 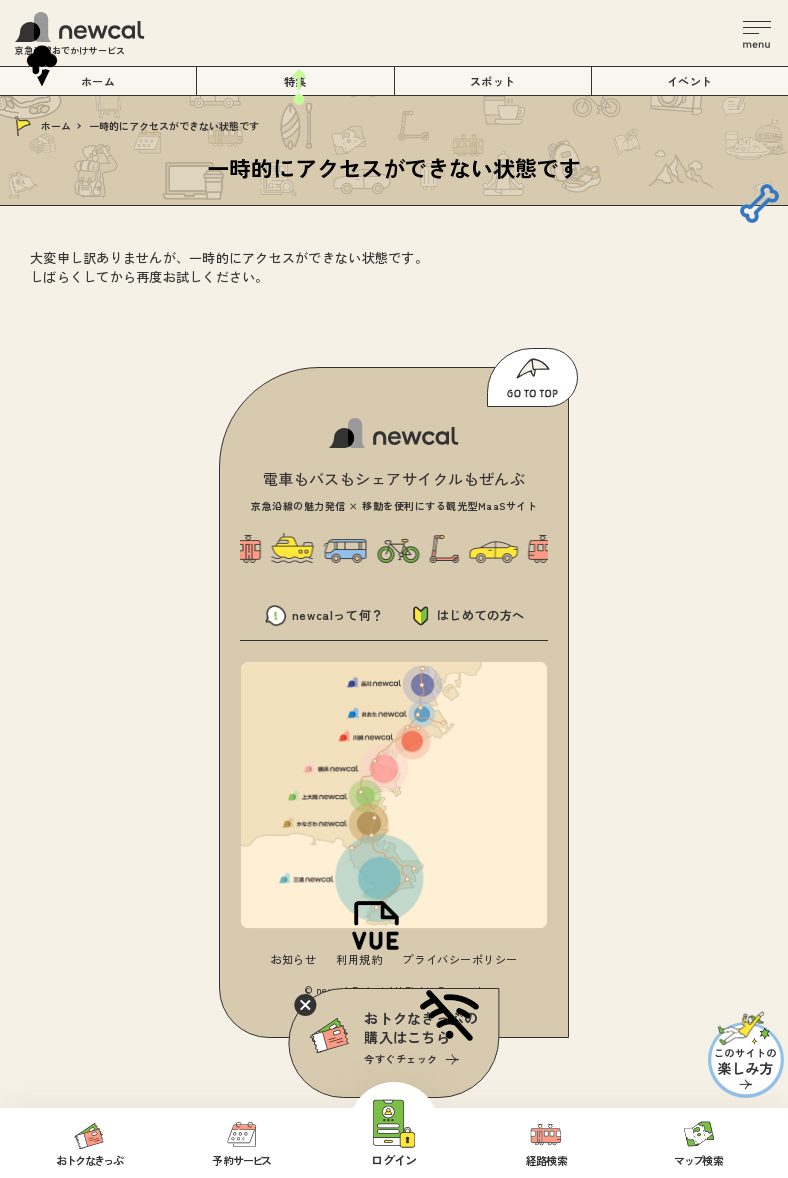 I want to click on access pet-related features or settings, so click(x=759, y=203).